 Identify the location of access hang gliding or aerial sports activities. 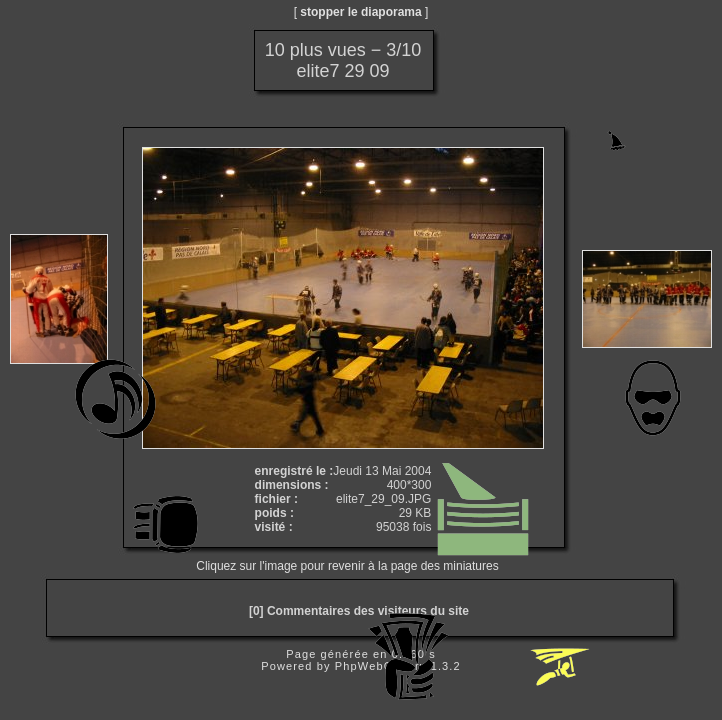
(560, 667).